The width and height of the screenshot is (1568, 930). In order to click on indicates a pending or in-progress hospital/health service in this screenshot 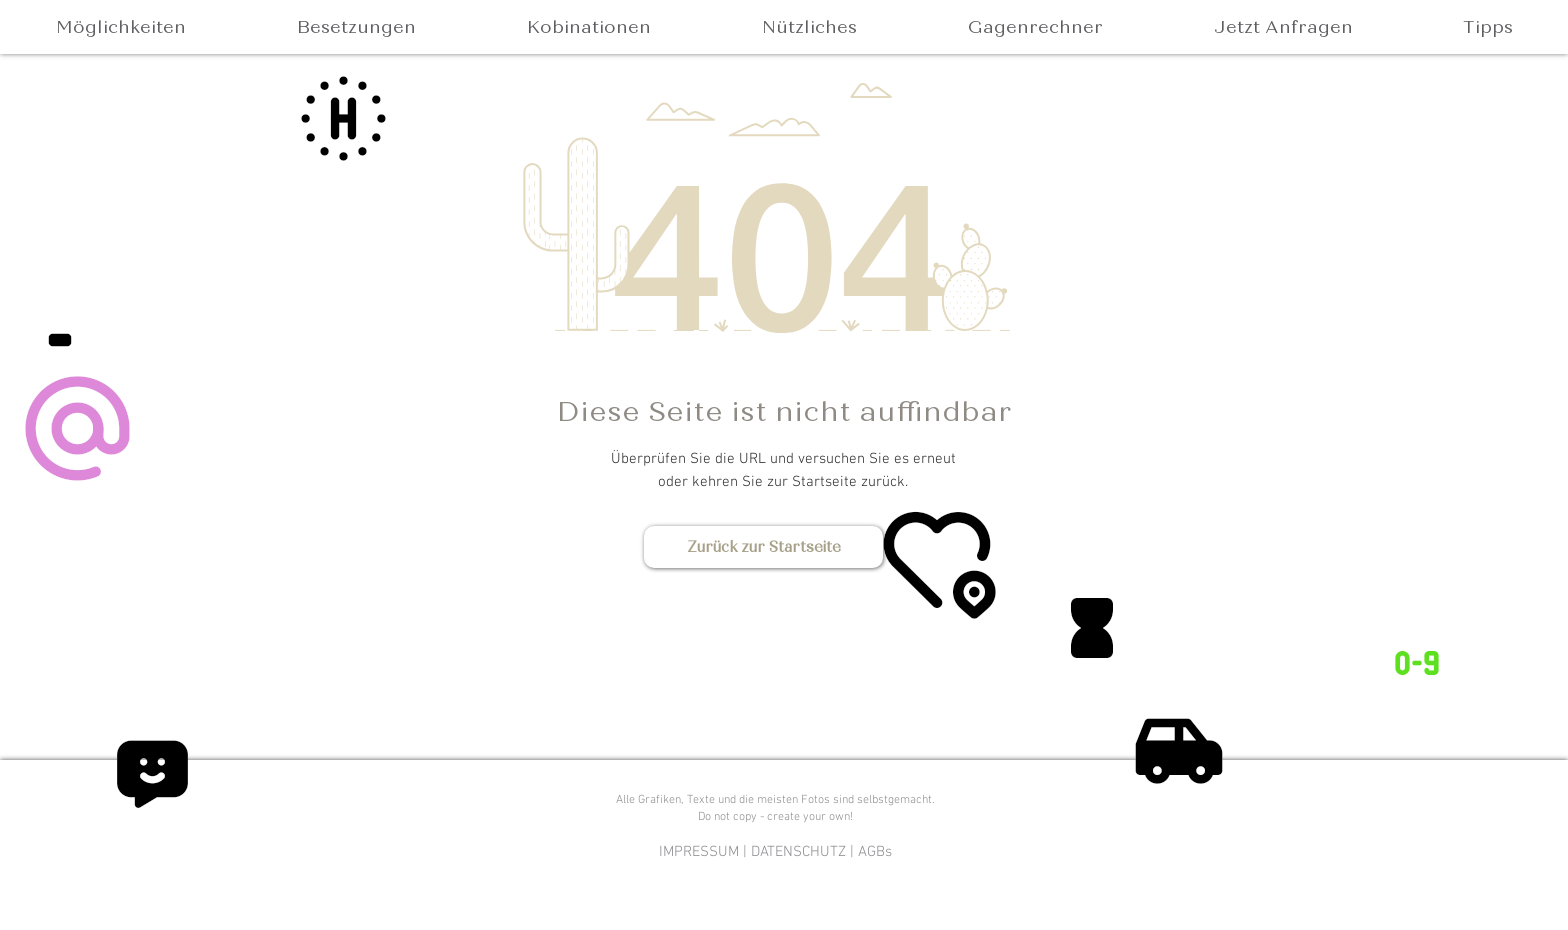, I will do `click(343, 118)`.